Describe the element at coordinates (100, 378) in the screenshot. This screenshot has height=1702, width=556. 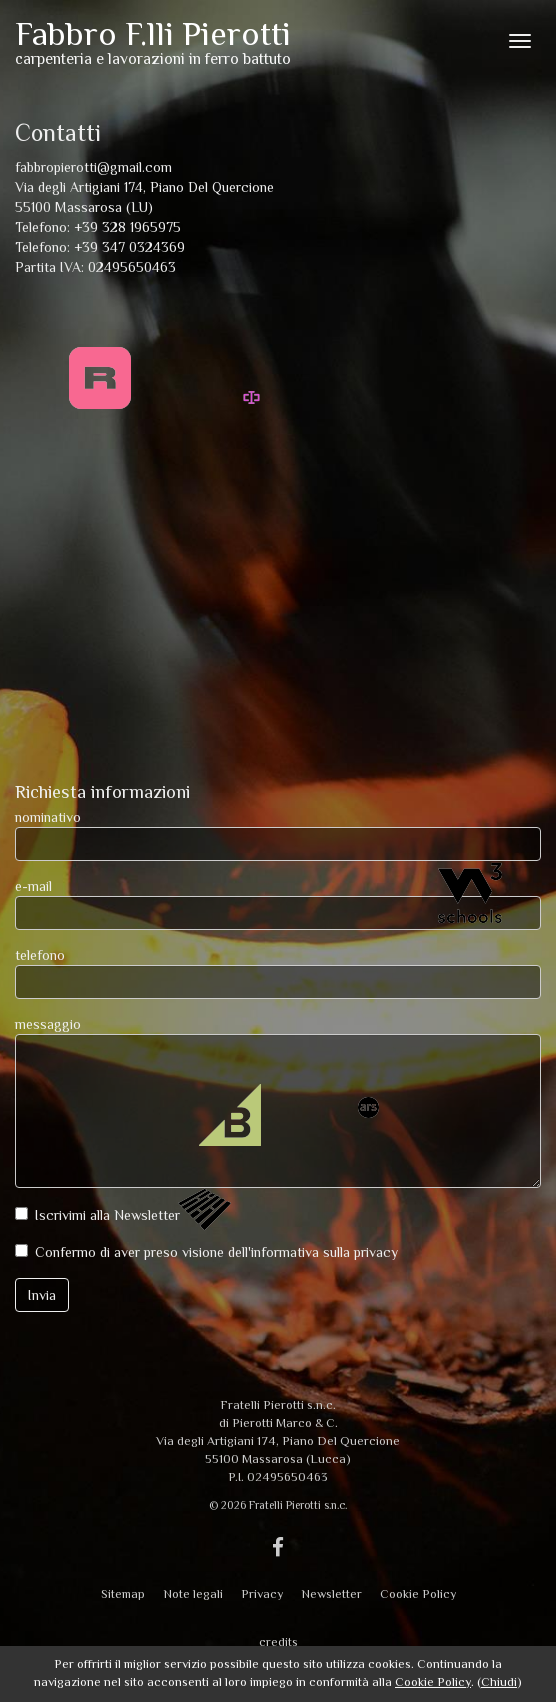
I see `open the rarible NFT marketplace app` at that location.